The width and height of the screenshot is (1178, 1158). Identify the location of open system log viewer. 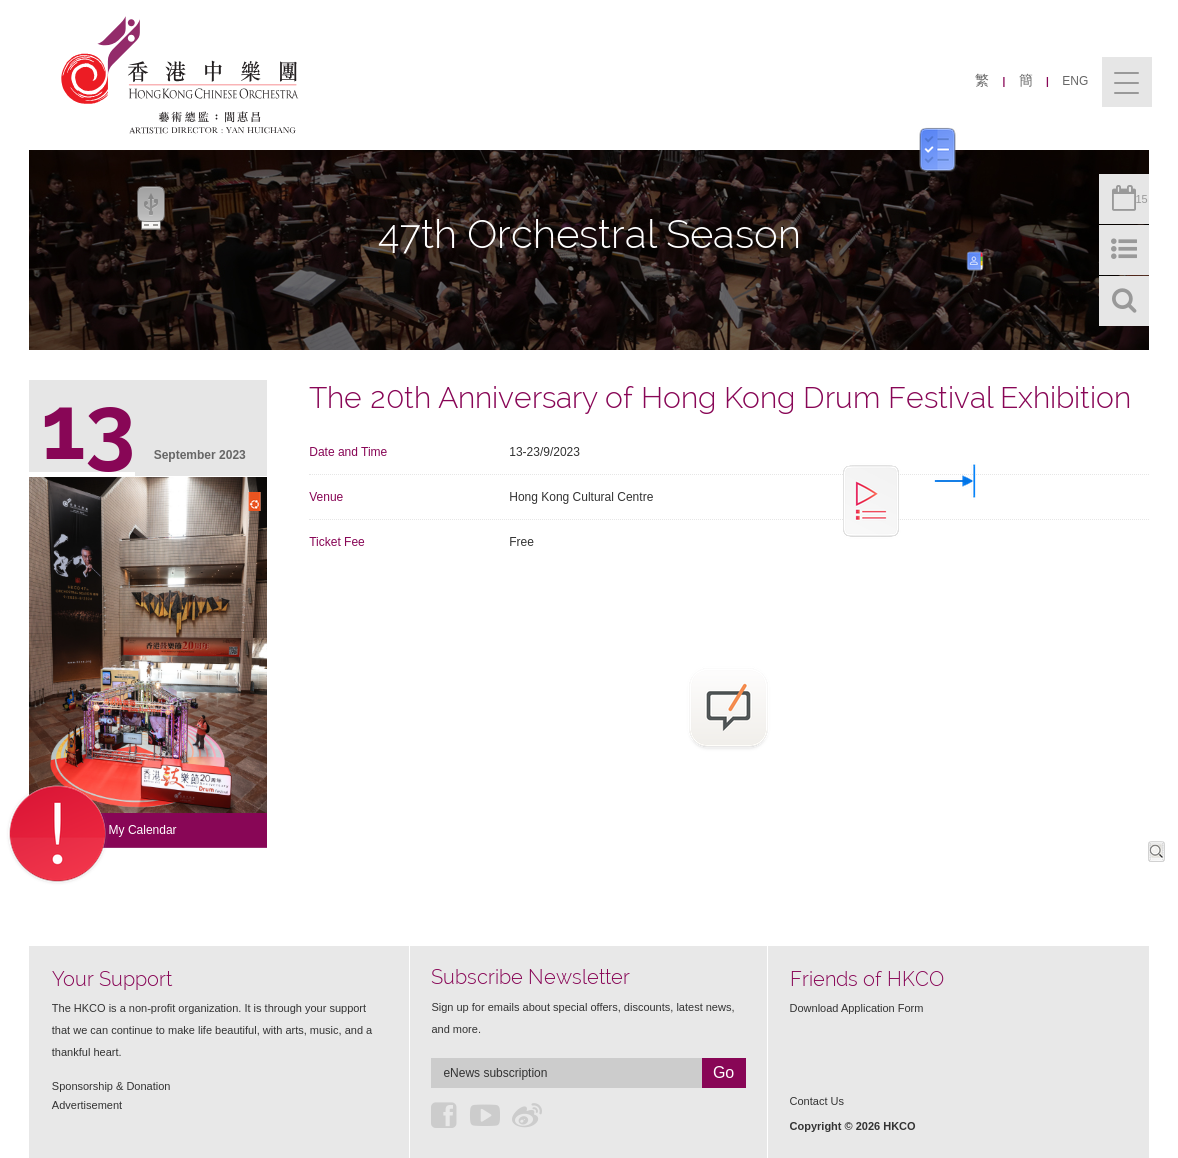
(1156, 851).